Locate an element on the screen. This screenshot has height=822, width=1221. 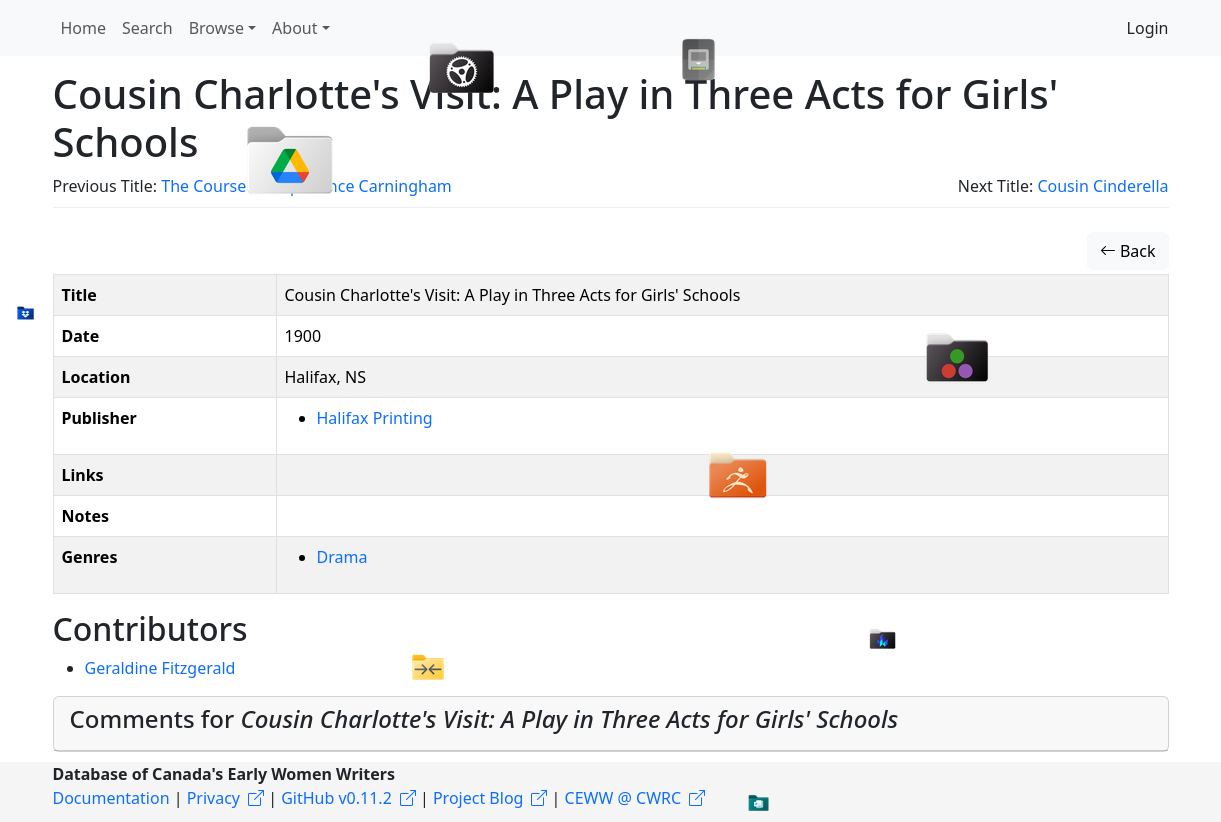
open zbrush project files folder is located at coordinates (737, 476).